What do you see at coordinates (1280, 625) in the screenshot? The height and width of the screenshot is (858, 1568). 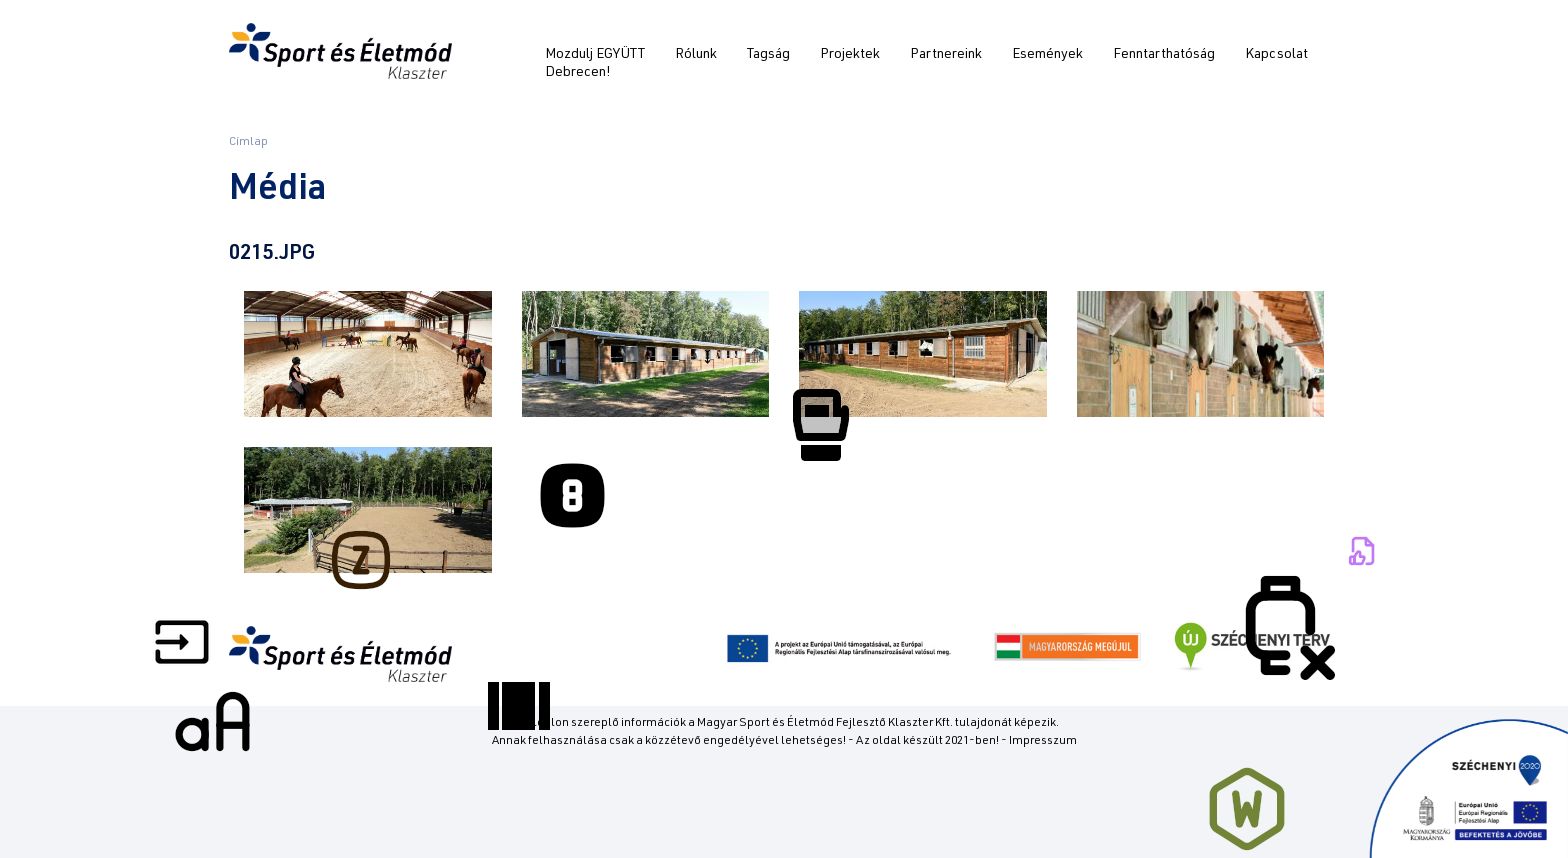 I see `disconnect or unpair smartwatch` at bounding box center [1280, 625].